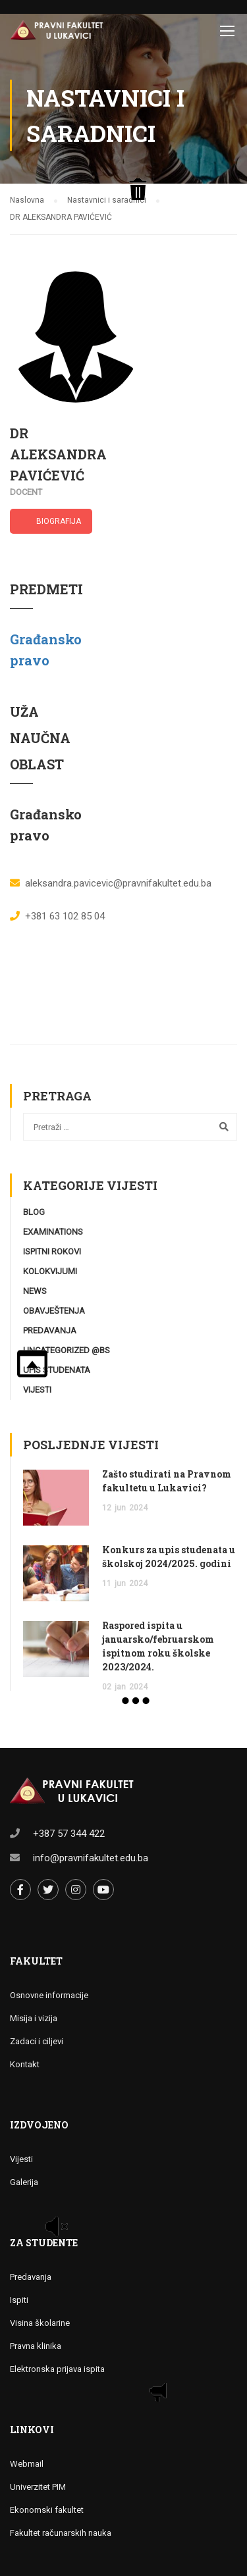 This screenshot has height=2576, width=247. I want to click on maximize or expand the current window, so click(32, 1364).